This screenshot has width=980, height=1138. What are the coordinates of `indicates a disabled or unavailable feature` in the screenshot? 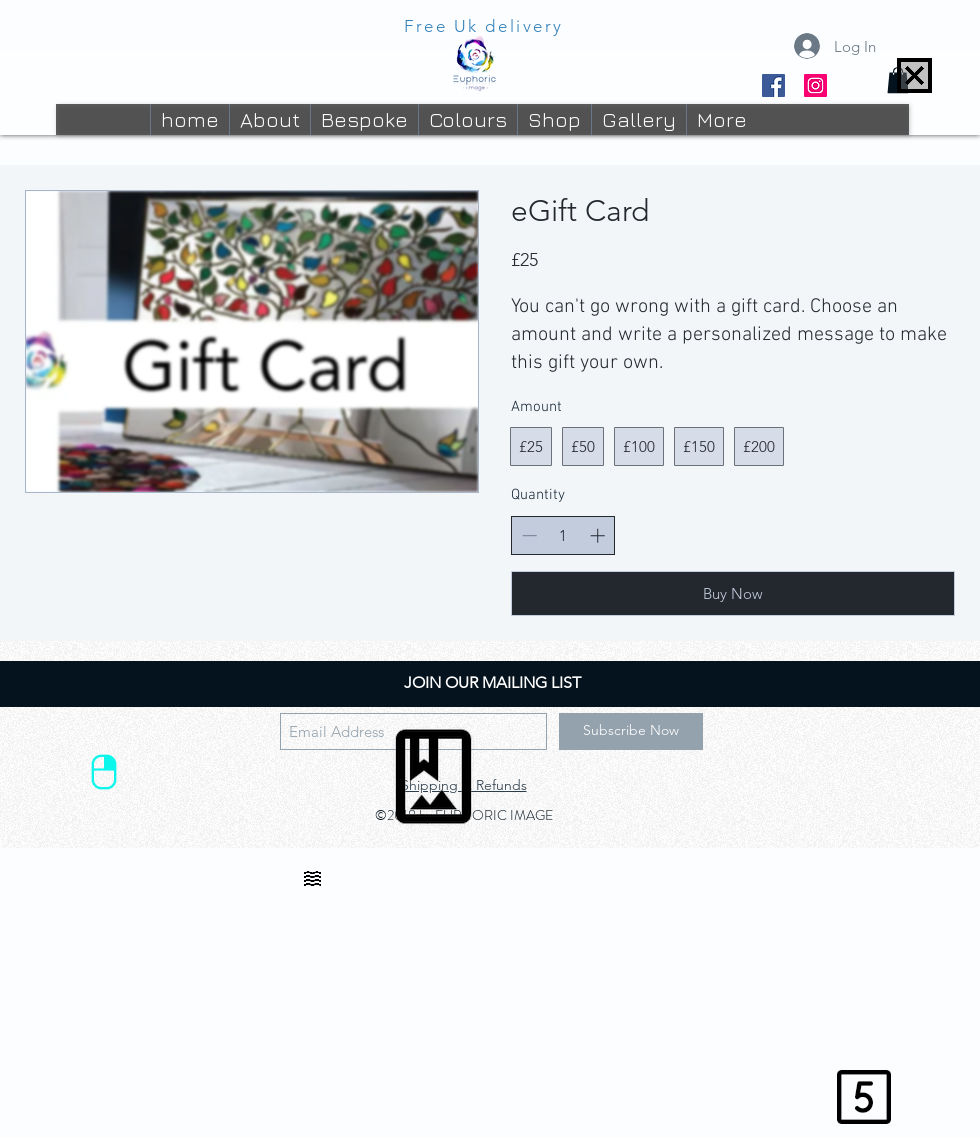 It's located at (914, 75).